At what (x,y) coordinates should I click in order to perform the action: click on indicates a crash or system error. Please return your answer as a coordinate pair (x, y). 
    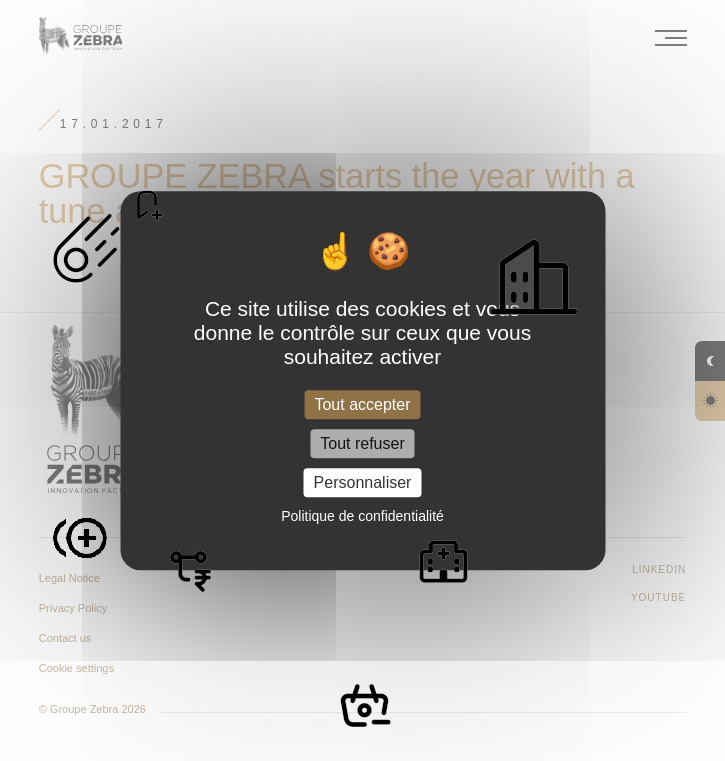
    Looking at the image, I should click on (86, 249).